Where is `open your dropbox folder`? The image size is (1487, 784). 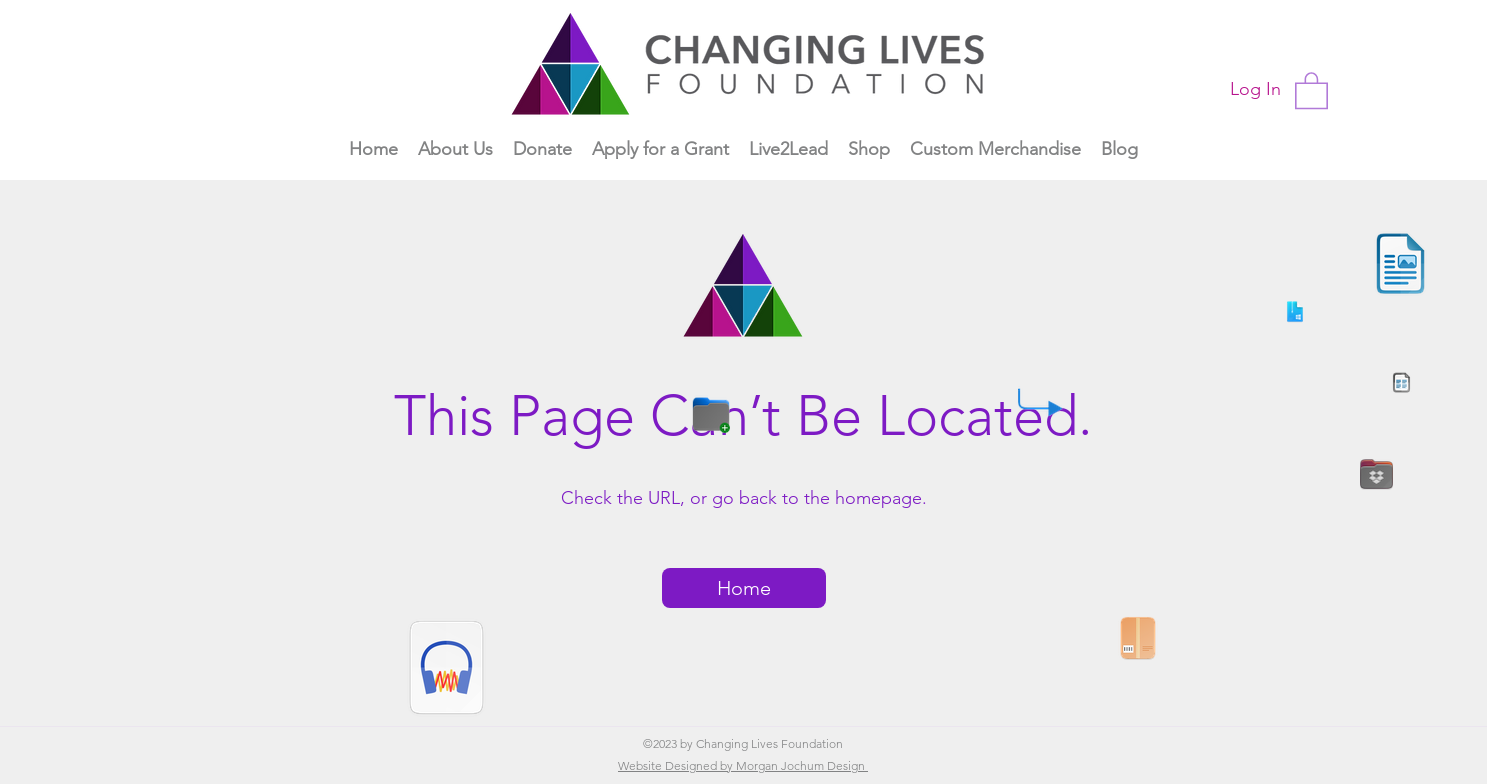 open your dropbox folder is located at coordinates (1376, 473).